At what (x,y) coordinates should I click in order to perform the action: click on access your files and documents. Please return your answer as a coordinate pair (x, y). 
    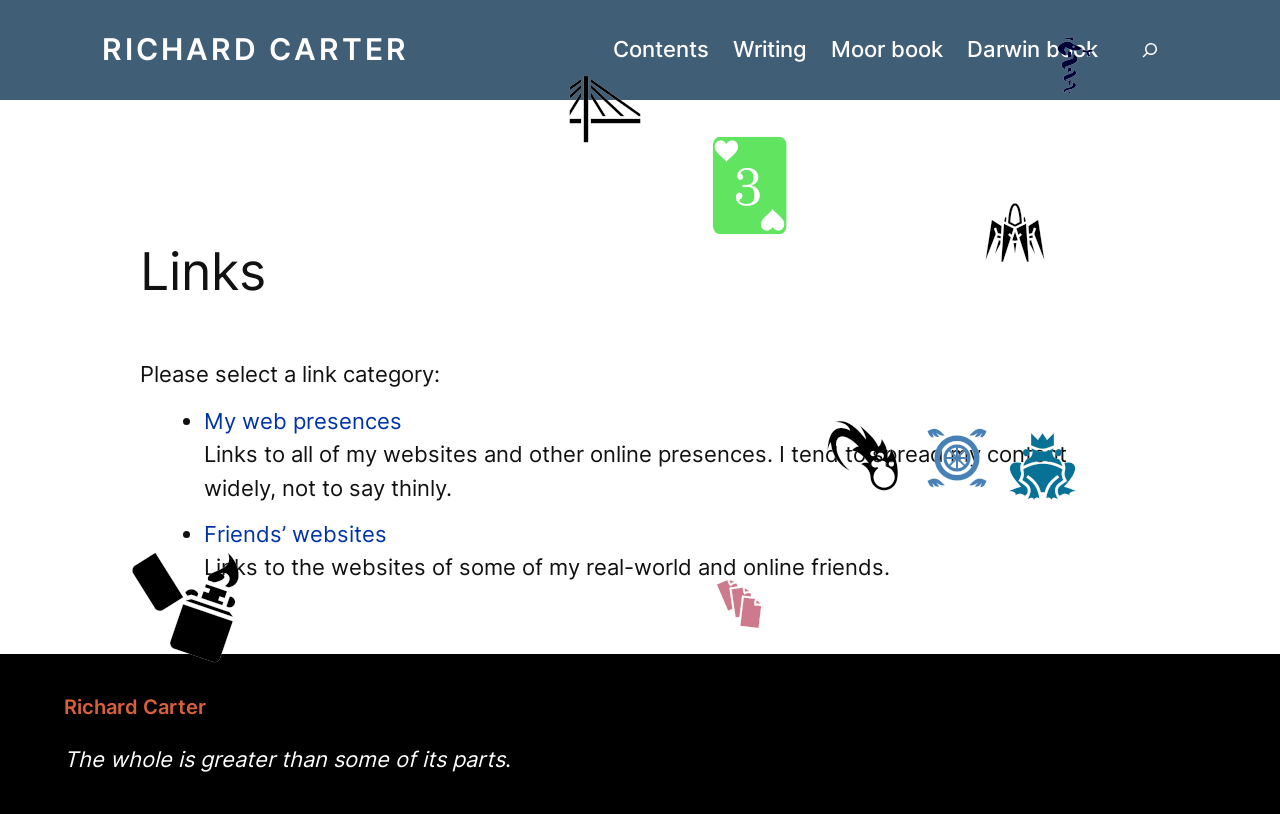
    Looking at the image, I should click on (739, 604).